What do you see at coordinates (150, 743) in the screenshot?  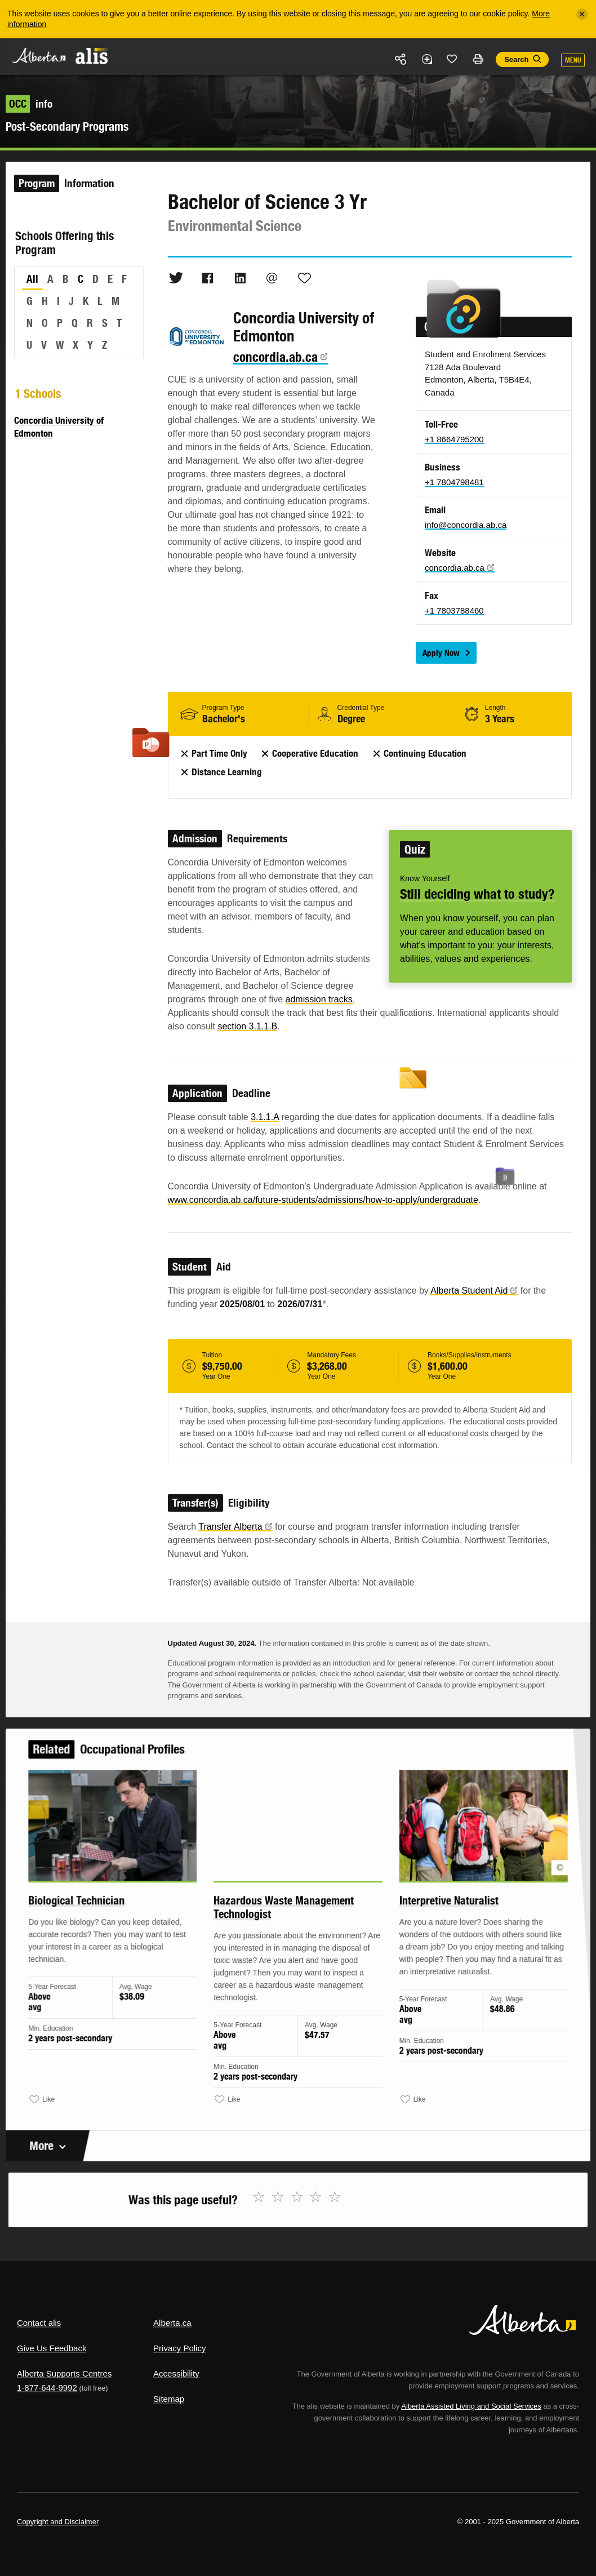 I see `open folder containing PowerPoint presentations` at bounding box center [150, 743].